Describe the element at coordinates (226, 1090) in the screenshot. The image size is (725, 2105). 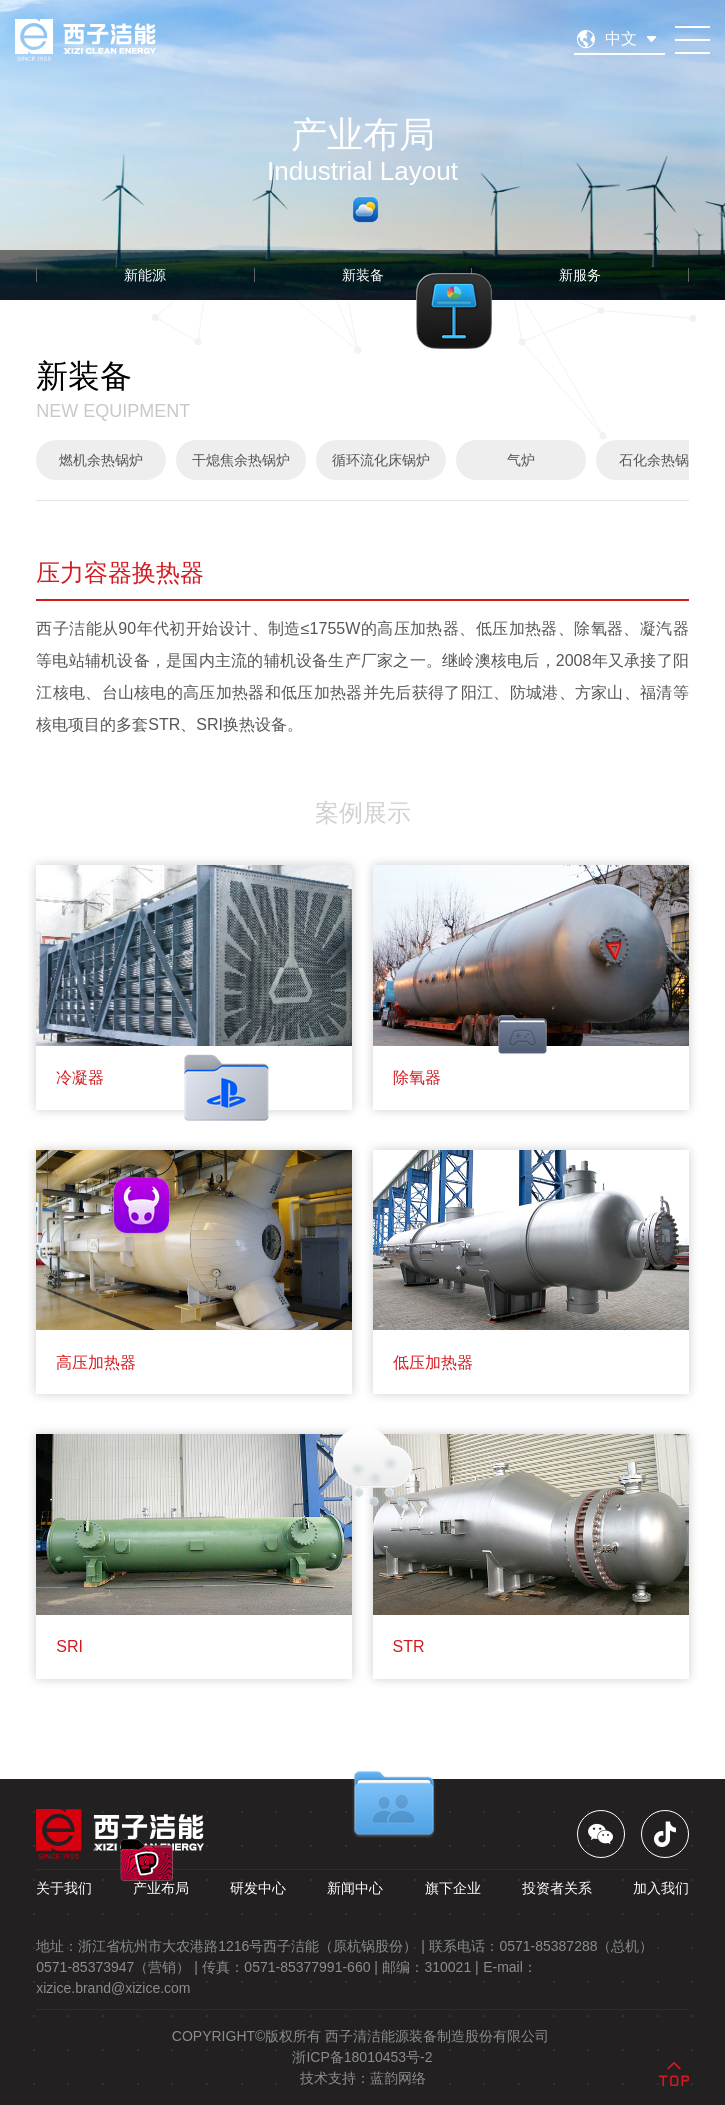
I see `open folder containing PlayStation games or content` at that location.